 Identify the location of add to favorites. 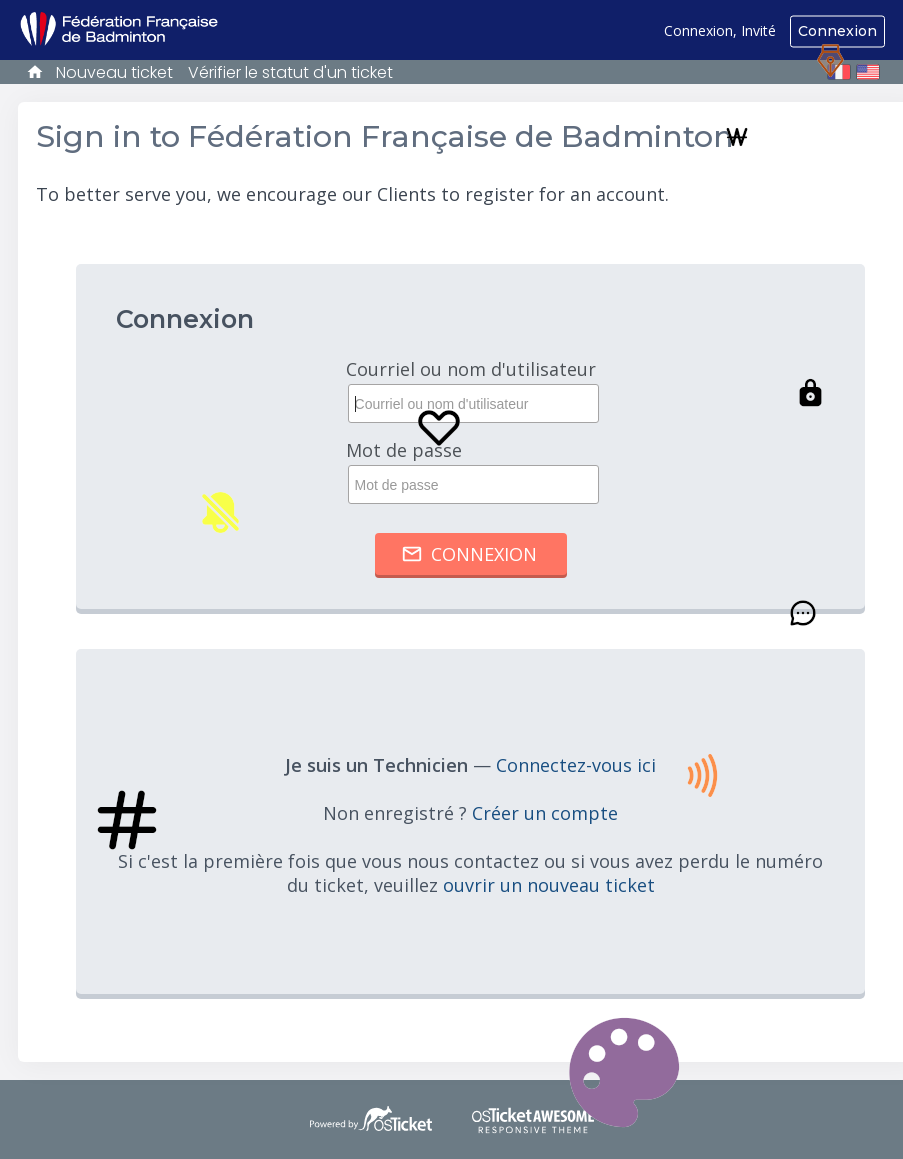
(439, 427).